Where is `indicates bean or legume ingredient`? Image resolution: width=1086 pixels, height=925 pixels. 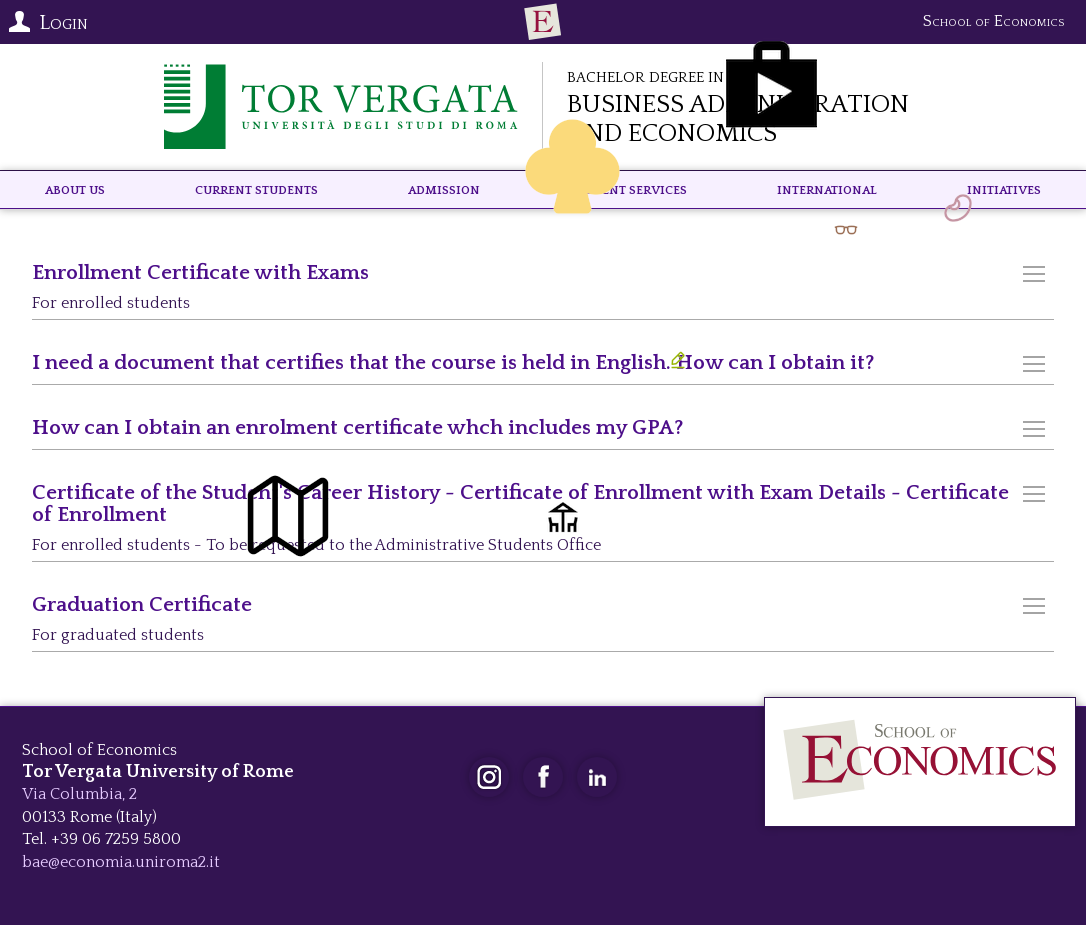 indicates bean or legume ingredient is located at coordinates (958, 208).